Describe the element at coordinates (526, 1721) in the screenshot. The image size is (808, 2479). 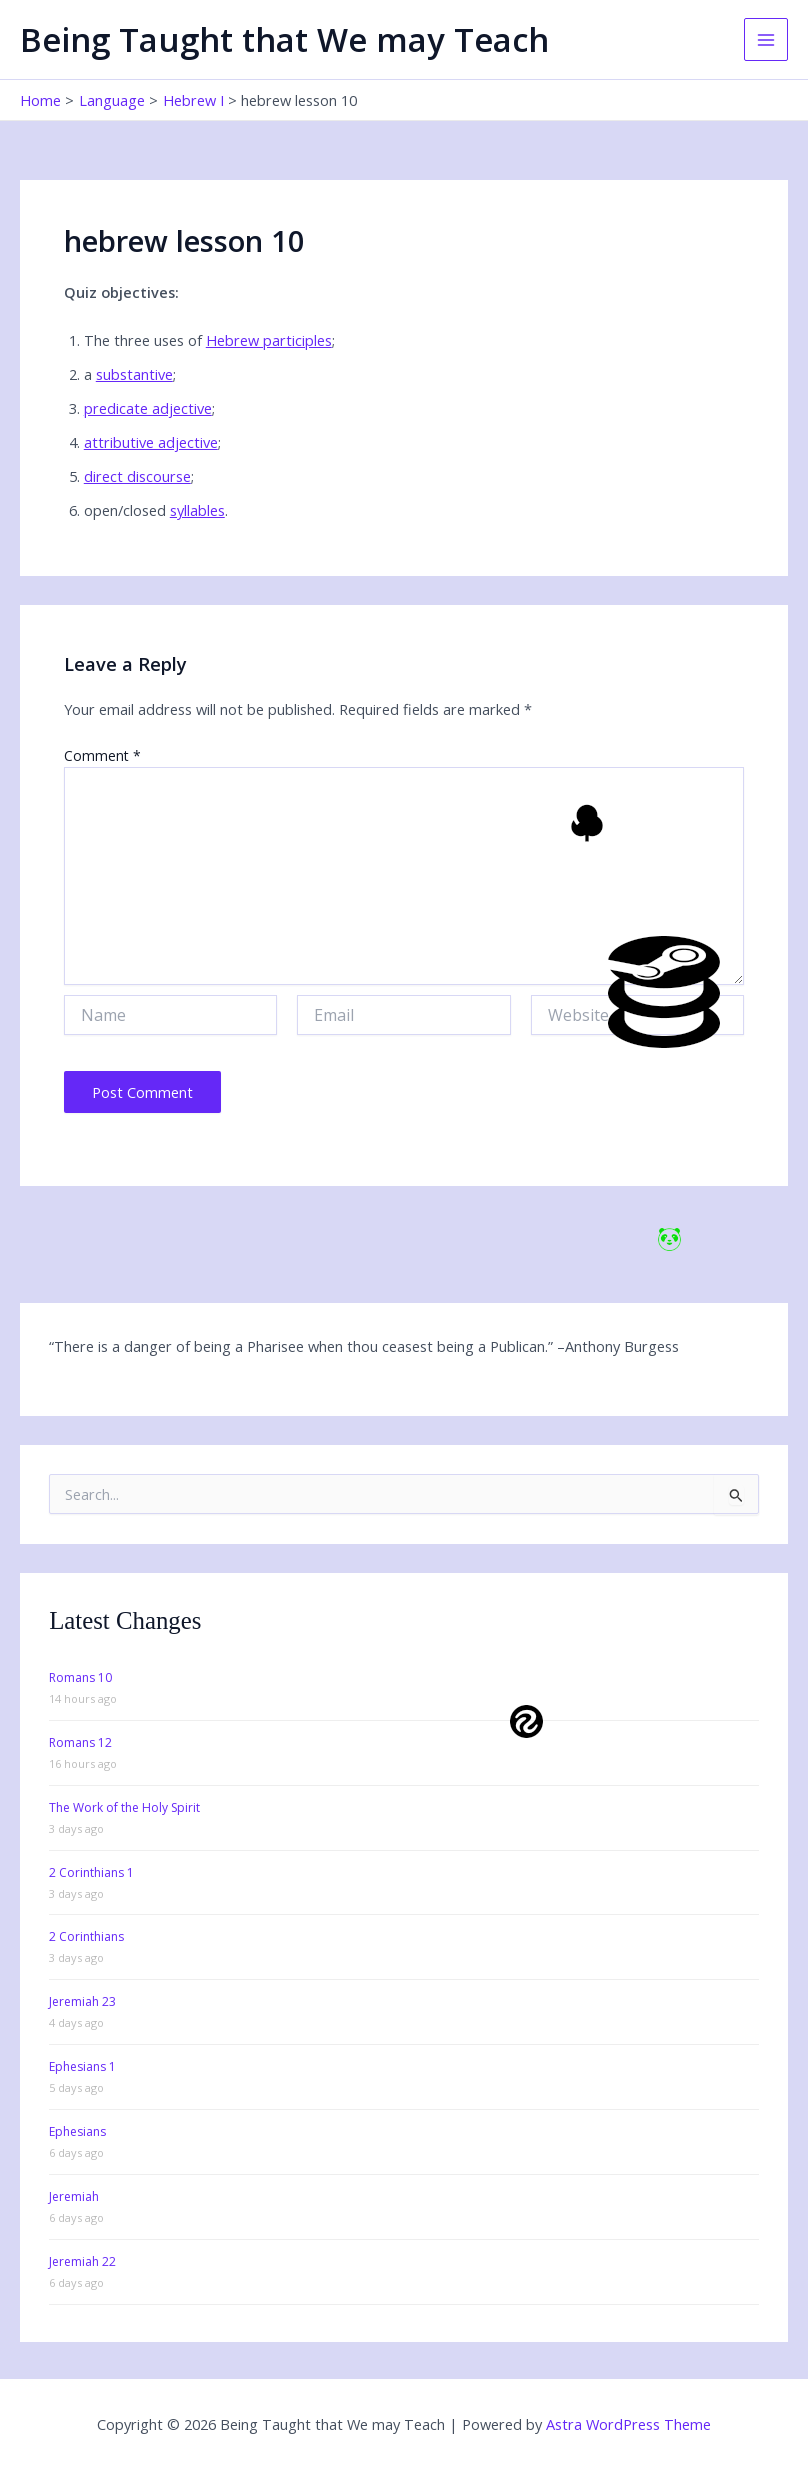
I see `open Roboflow app or website` at that location.